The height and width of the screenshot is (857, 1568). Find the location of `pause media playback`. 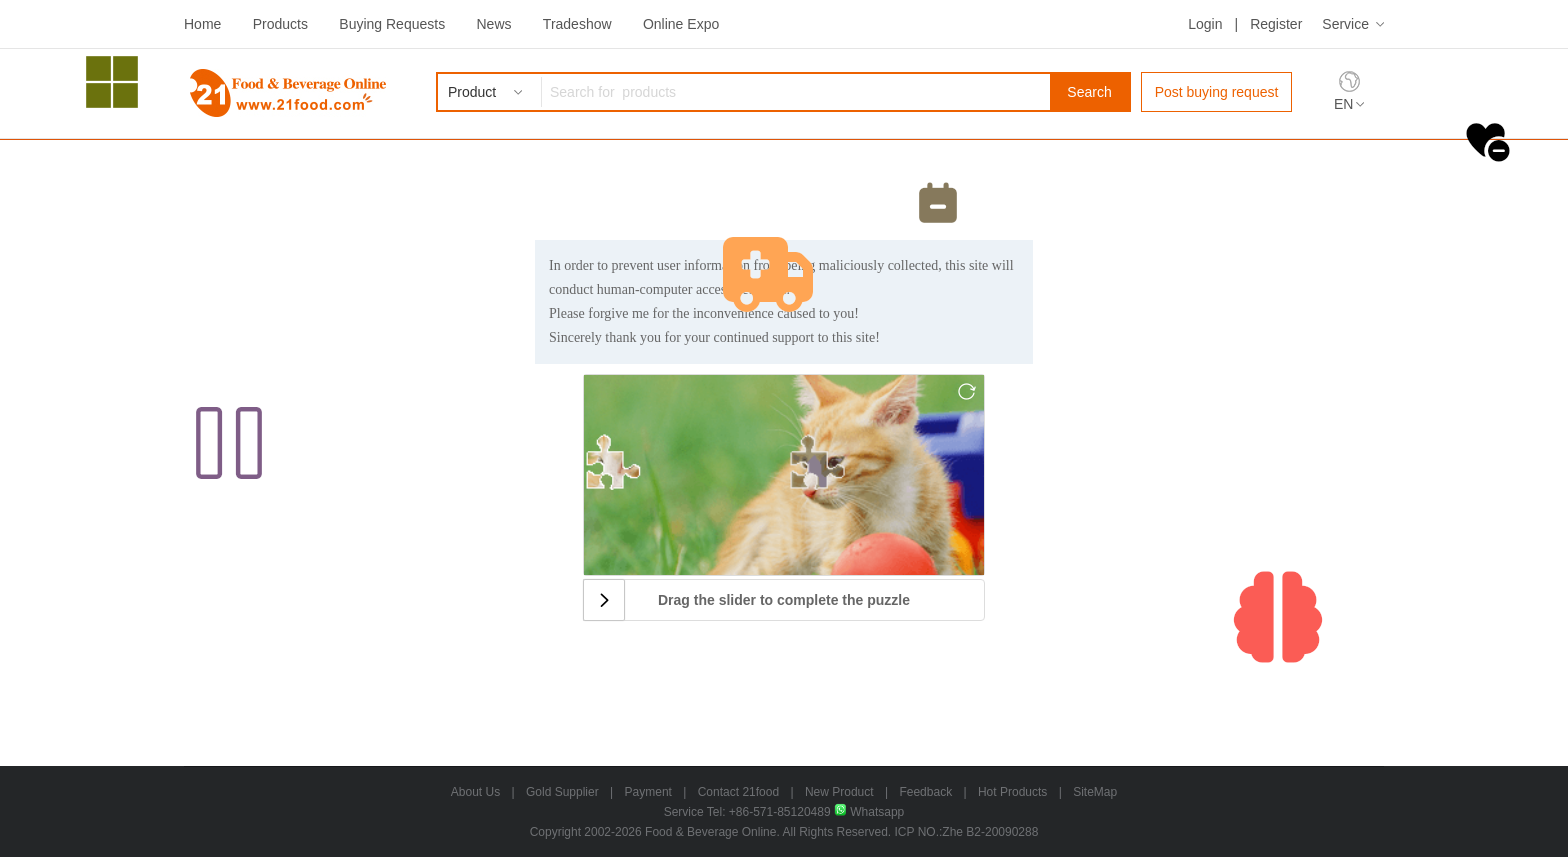

pause media playback is located at coordinates (229, 443).